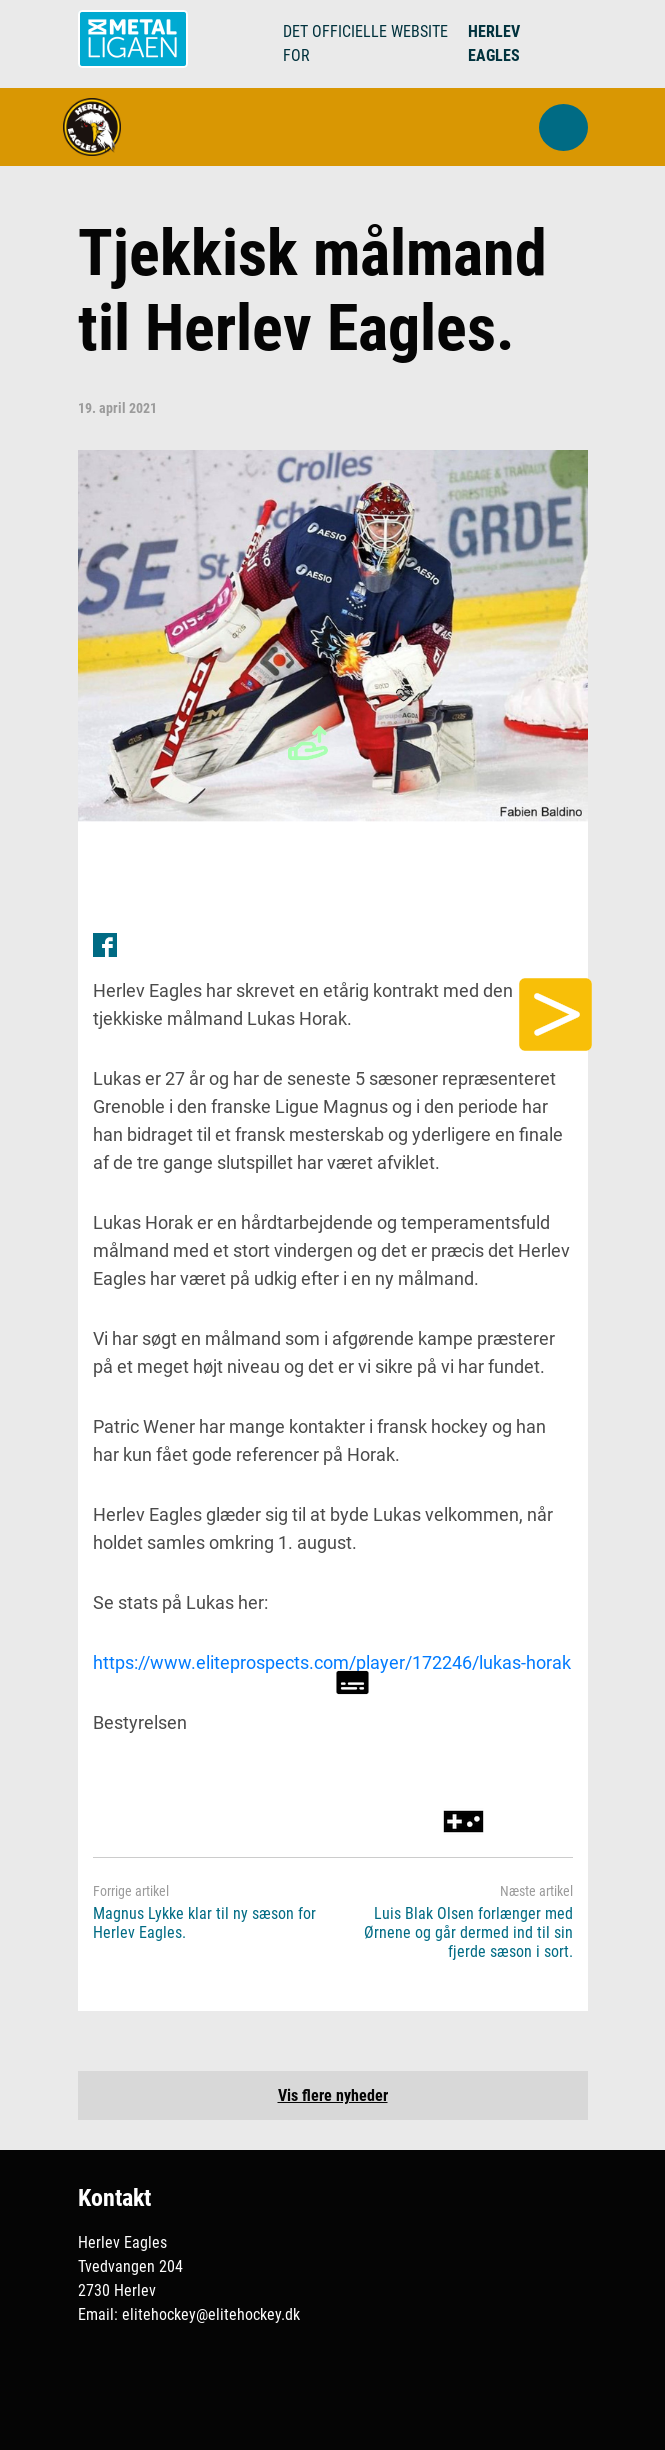 Image resolution: width=665 pixels, height=2450 pixels. Describe the element at coordinates (463, 1821) in the screenshot. I see `access gaming features or settings` at that location.